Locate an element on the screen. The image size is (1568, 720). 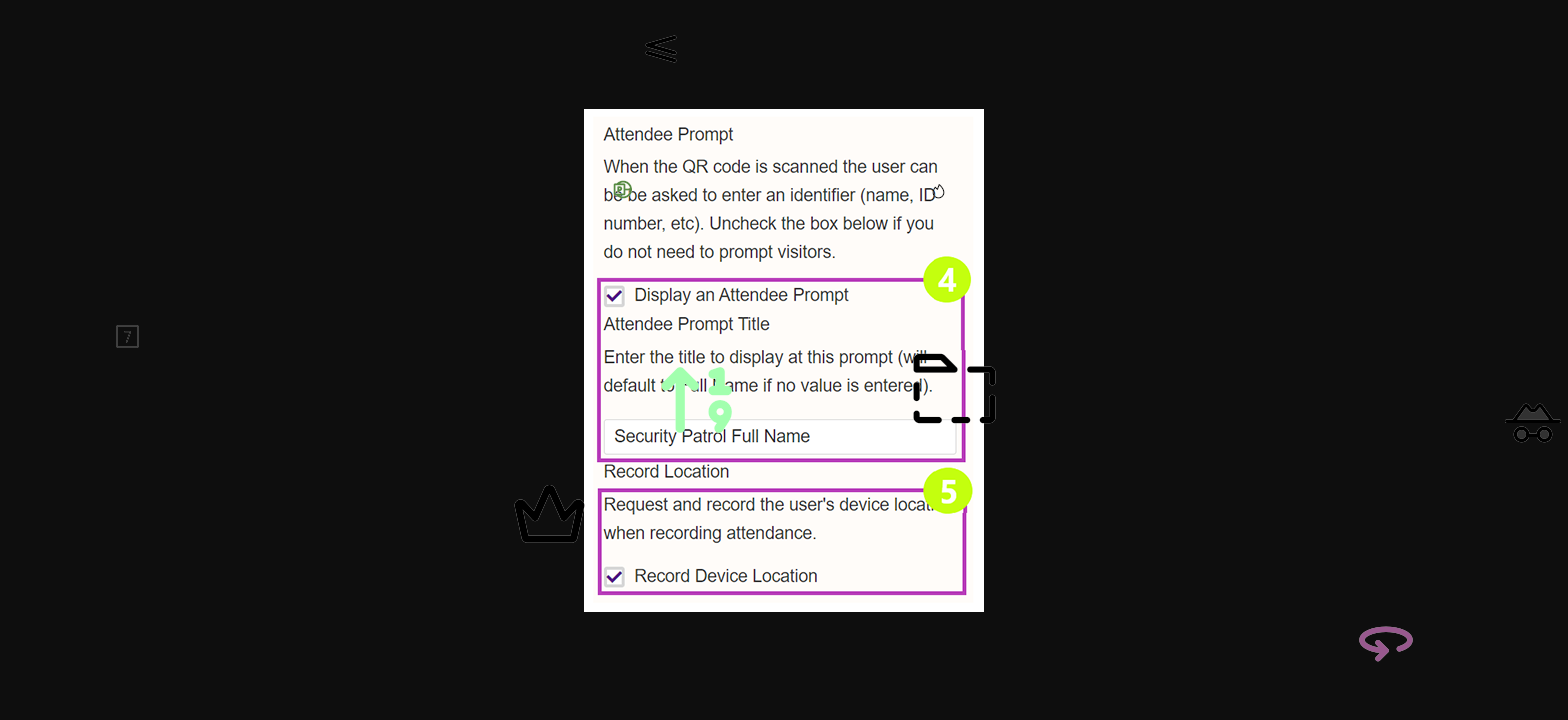
indicates trending or hot content is located at coordinates (938, 191).